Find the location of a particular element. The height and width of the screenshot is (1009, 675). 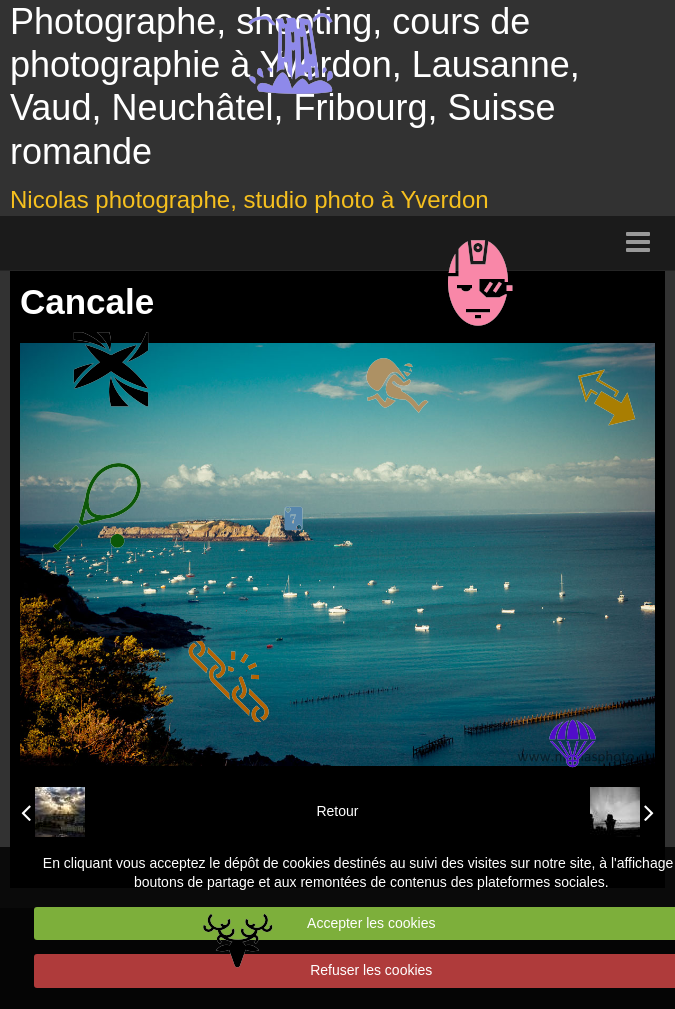

disconnect or unlink accounts is located at coordinates (228, 681).